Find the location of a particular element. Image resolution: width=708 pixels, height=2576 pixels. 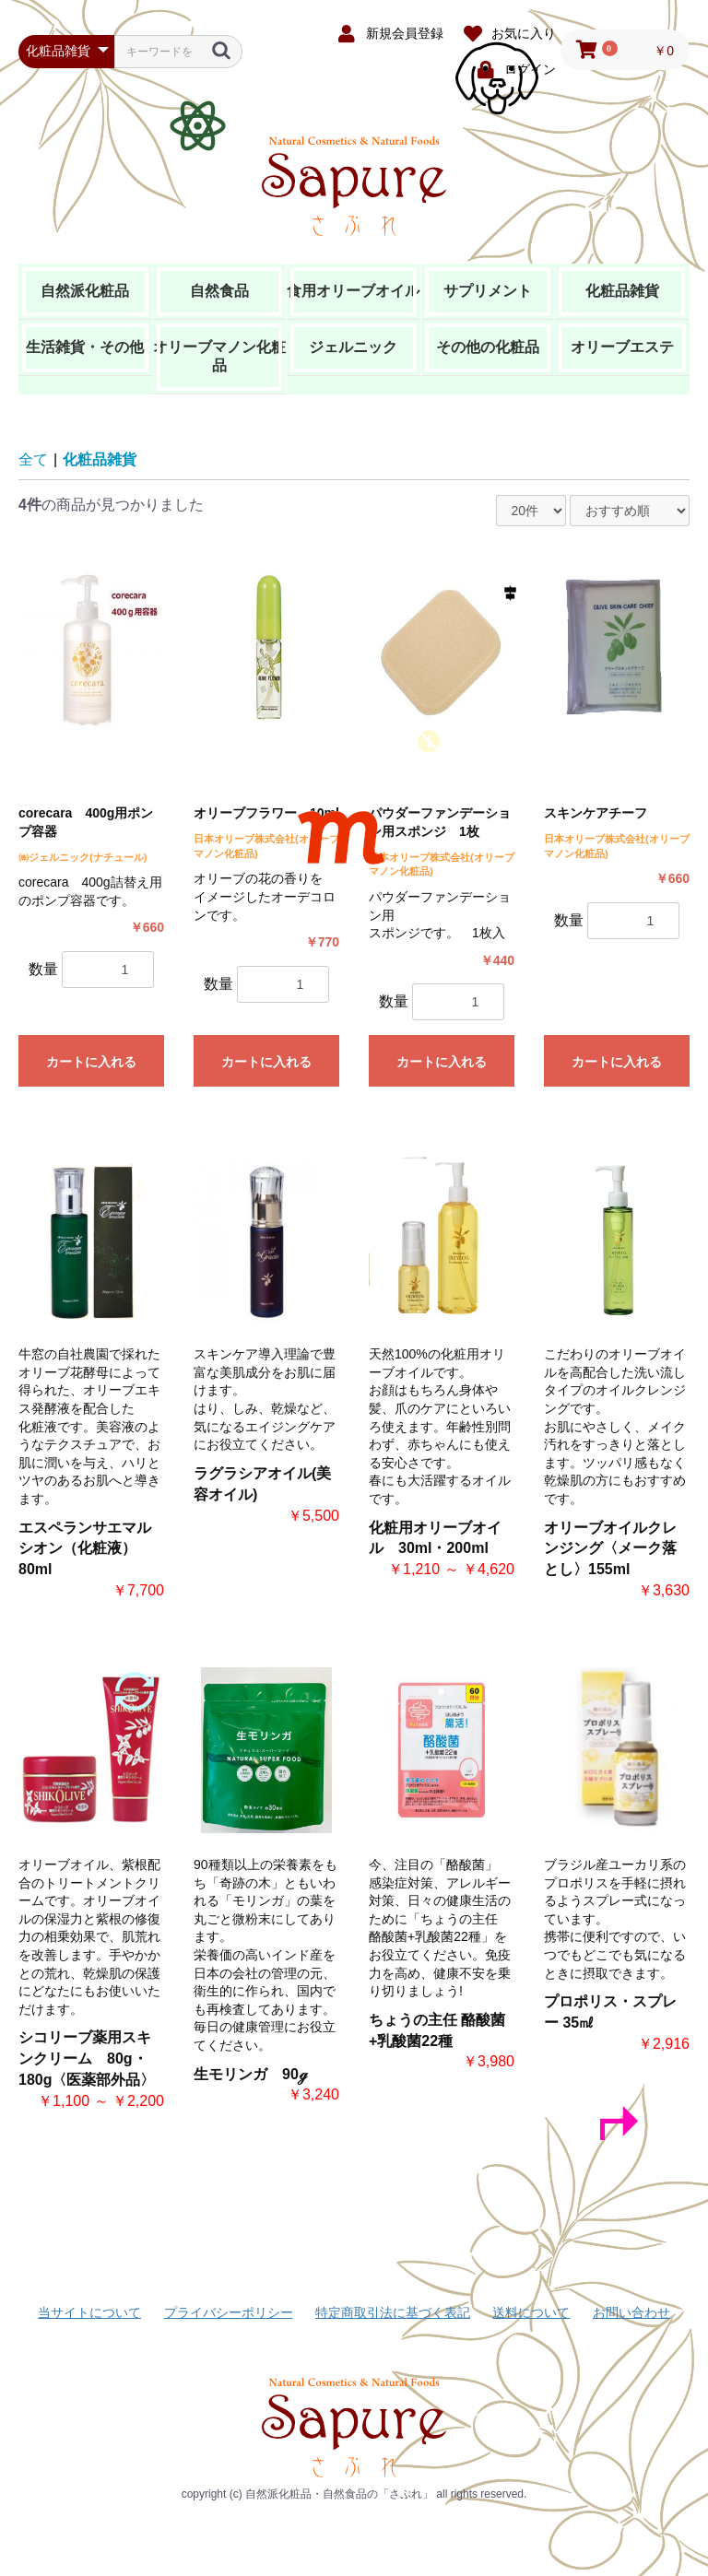

align selected items to horizontal center is located at coordinates (510, 593).